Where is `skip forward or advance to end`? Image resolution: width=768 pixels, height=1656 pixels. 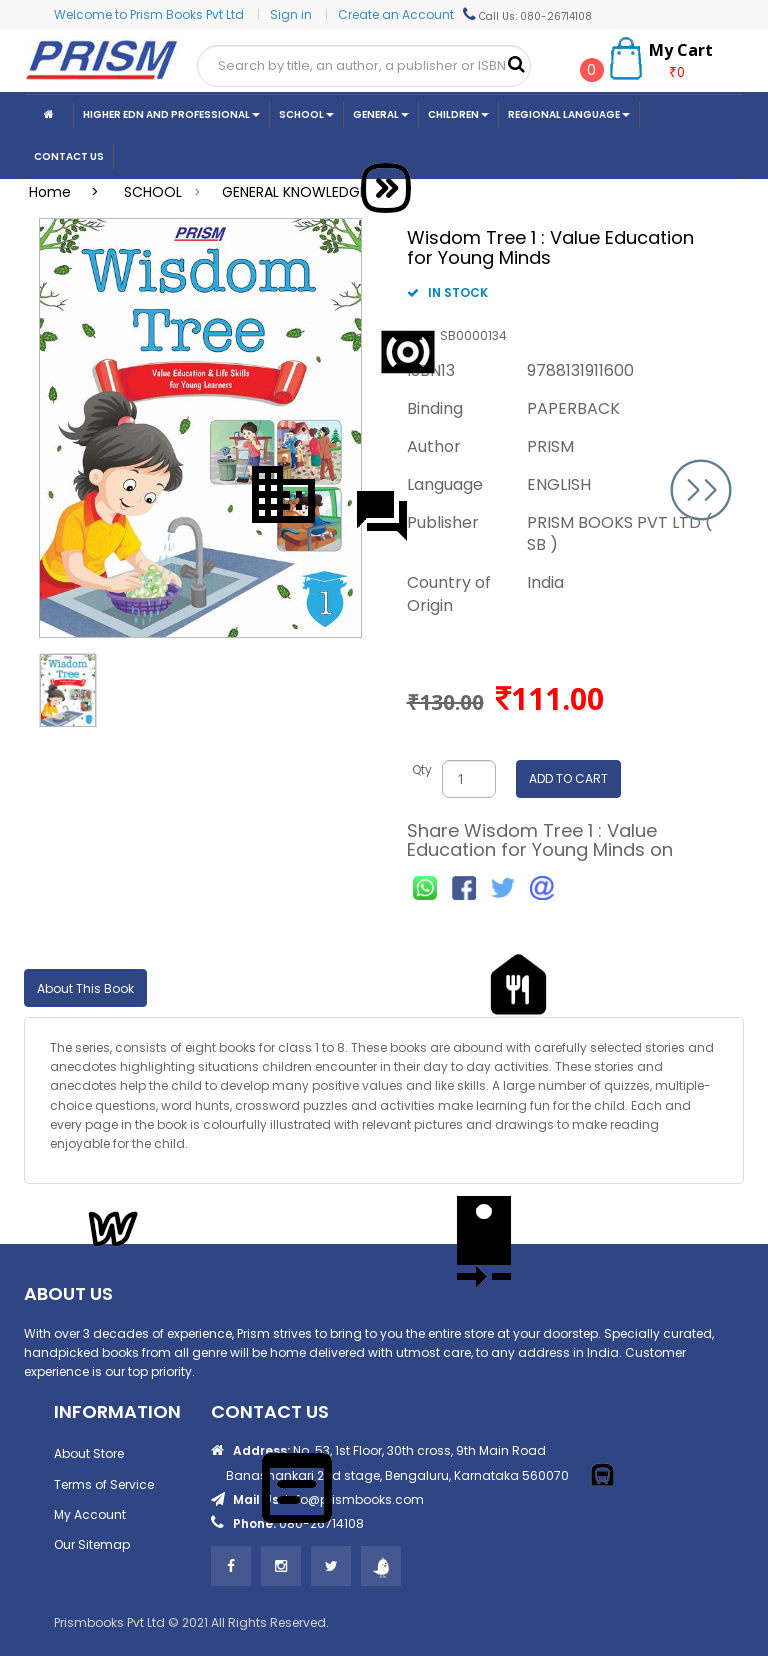 skip forward or advance to end is located at coordinates (701, 490).